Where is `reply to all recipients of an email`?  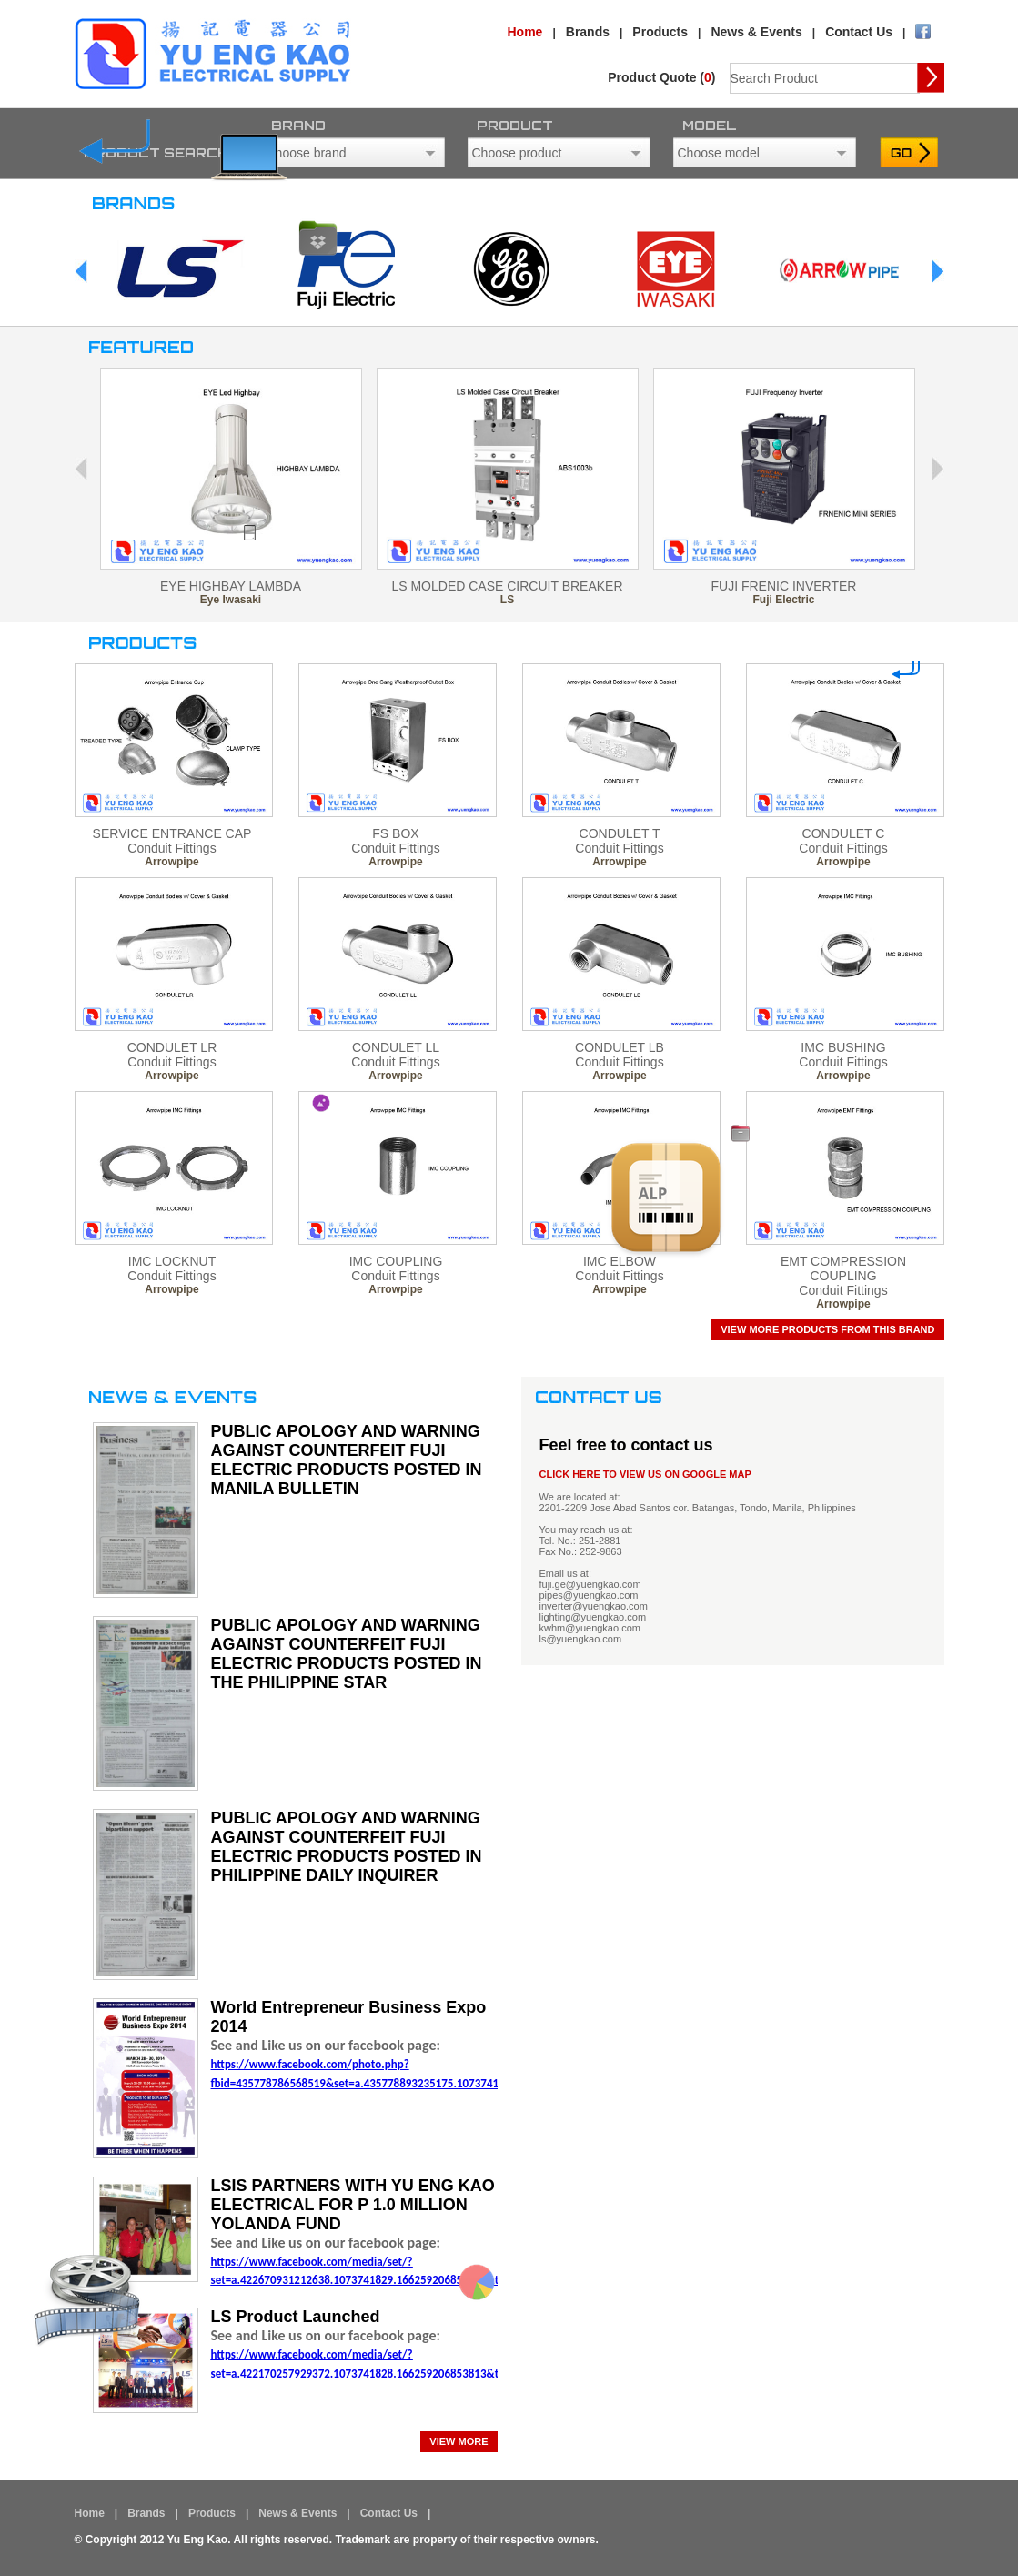 reply to all recipients of an email is located at coordinates (905, 668).